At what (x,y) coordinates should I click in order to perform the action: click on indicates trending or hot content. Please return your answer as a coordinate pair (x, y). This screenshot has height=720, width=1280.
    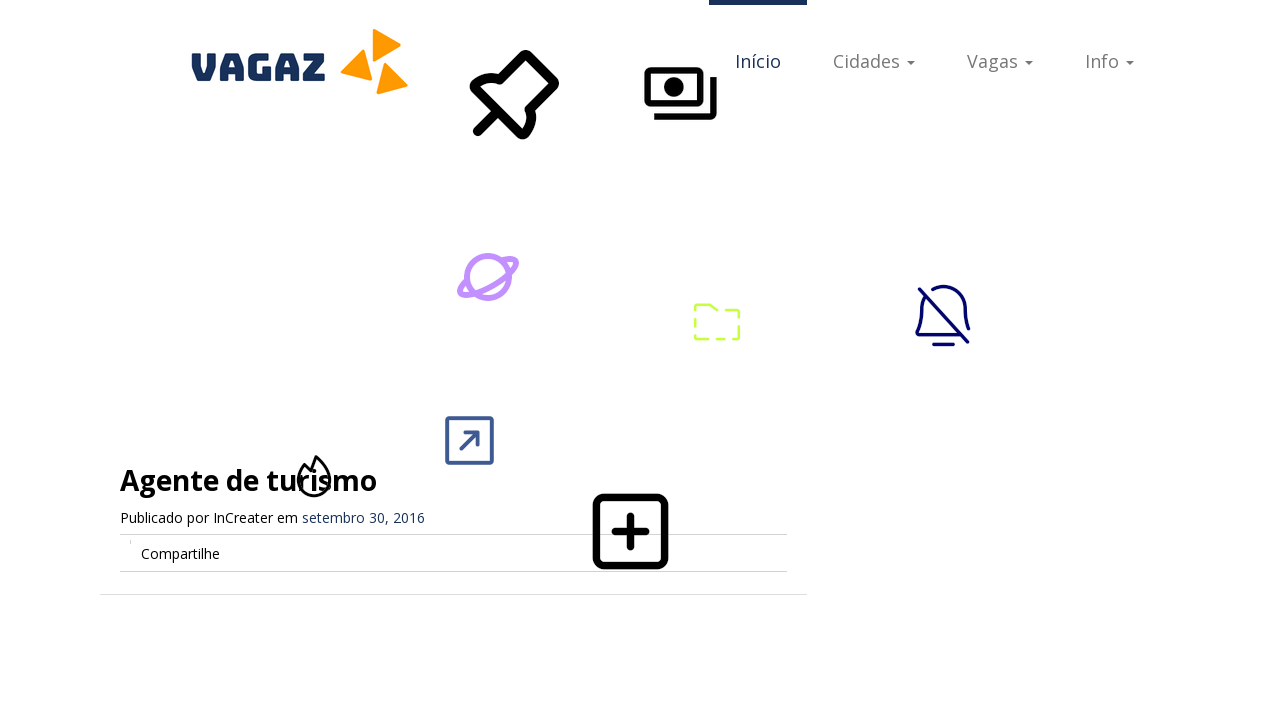
    Looking at the image, I should click on (314, 477).